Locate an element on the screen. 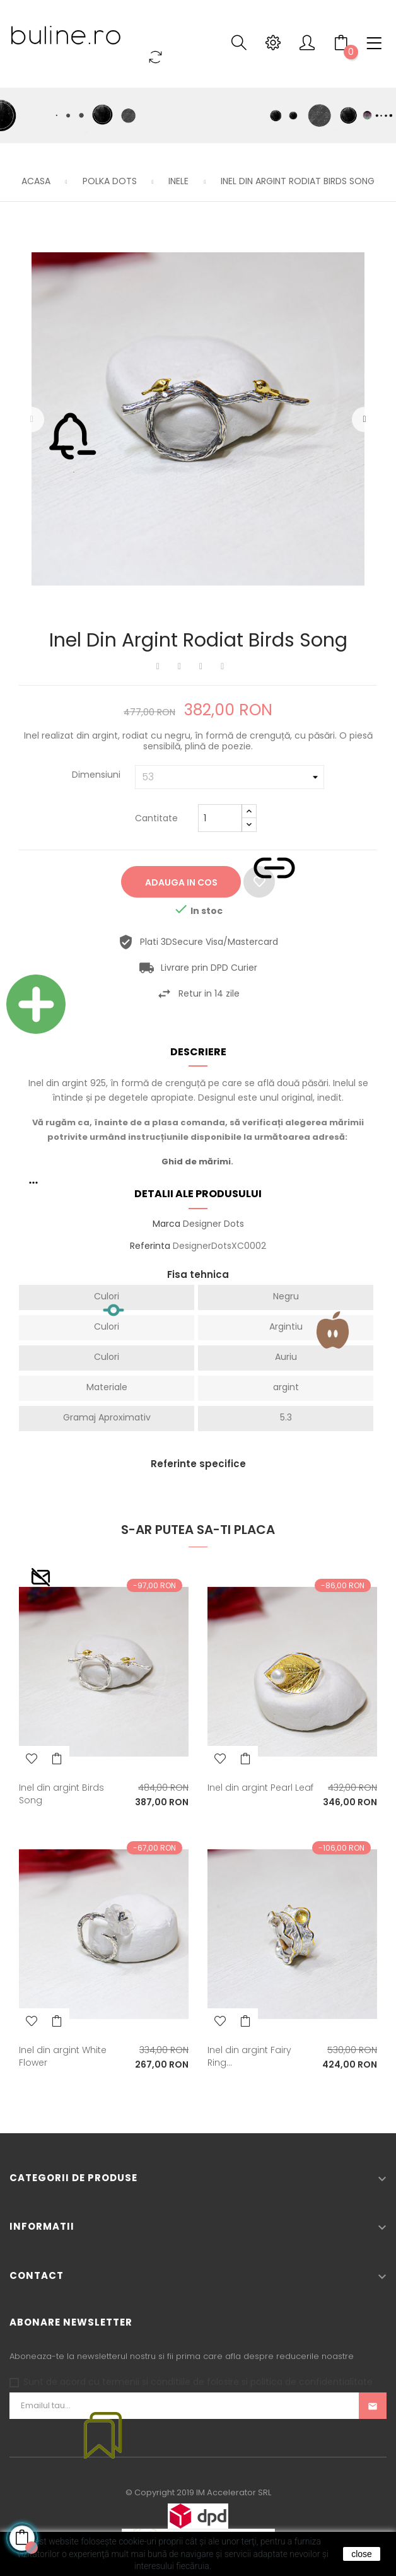 This screenshot has width=396, height=2576. access additional options or actions is located at coordinates (33, 1183).